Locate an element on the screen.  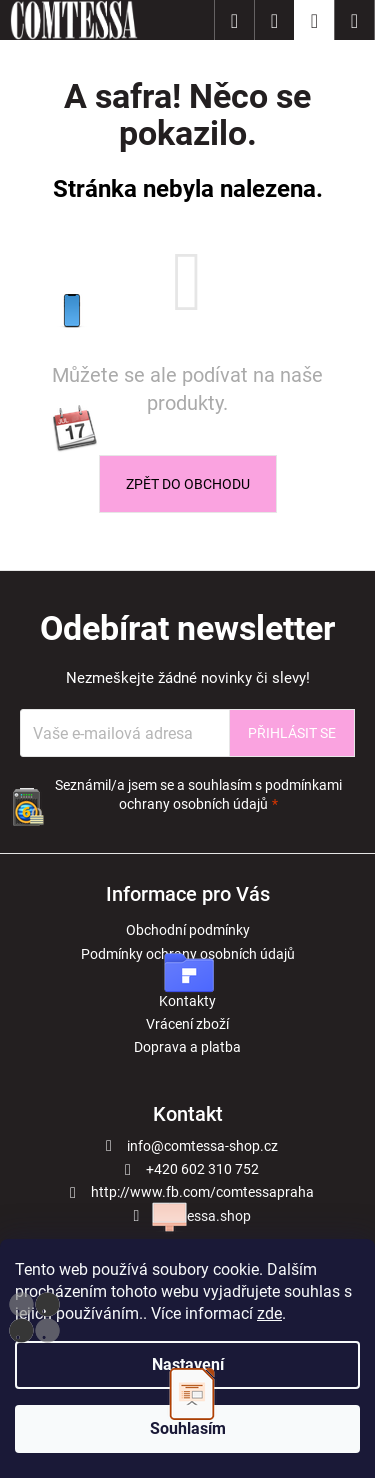
represents an iMac device in system settings is located at coordinates (169, 1216).